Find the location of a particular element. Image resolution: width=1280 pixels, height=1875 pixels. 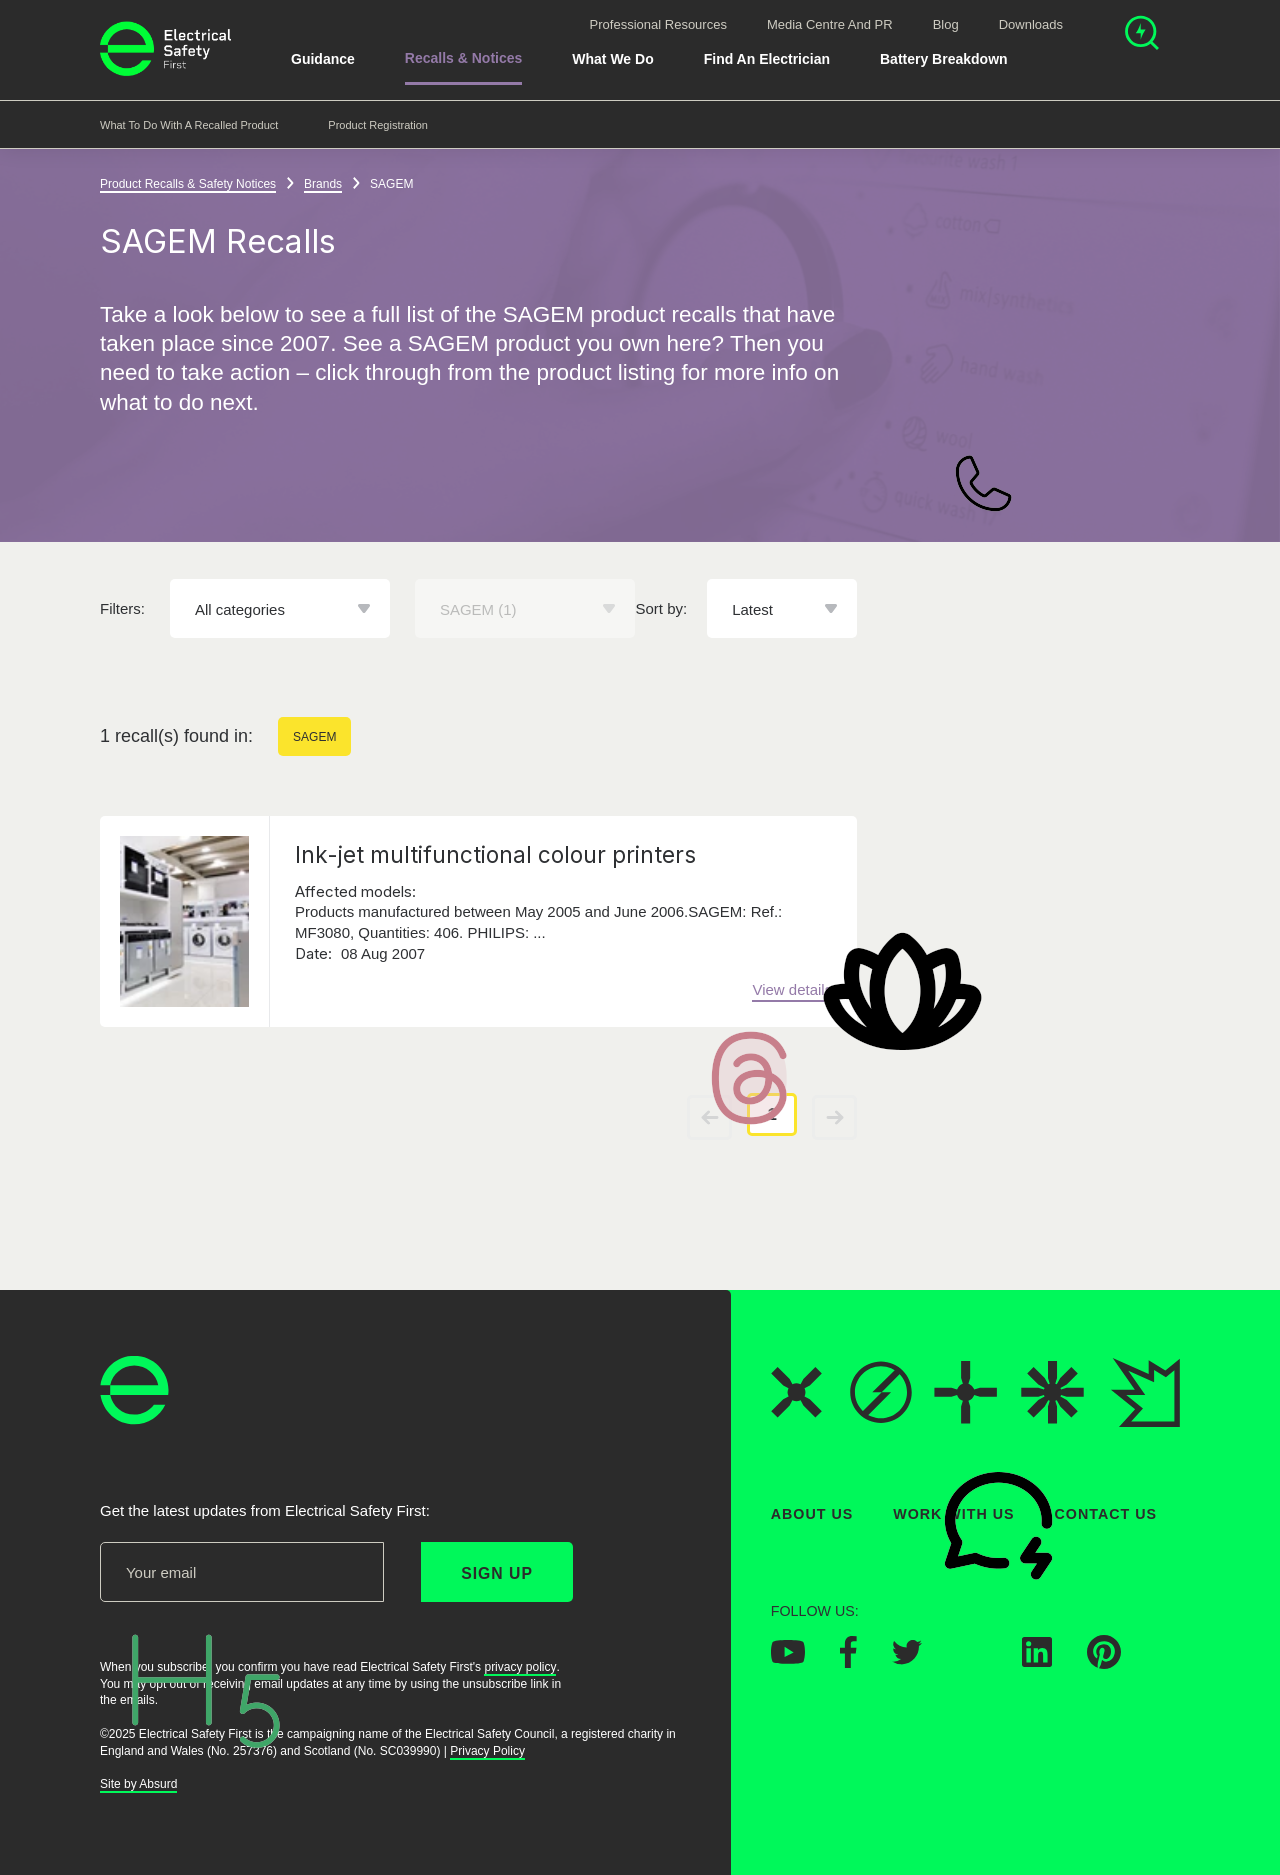

open the Threads app is located at coordinates (751, 1078).